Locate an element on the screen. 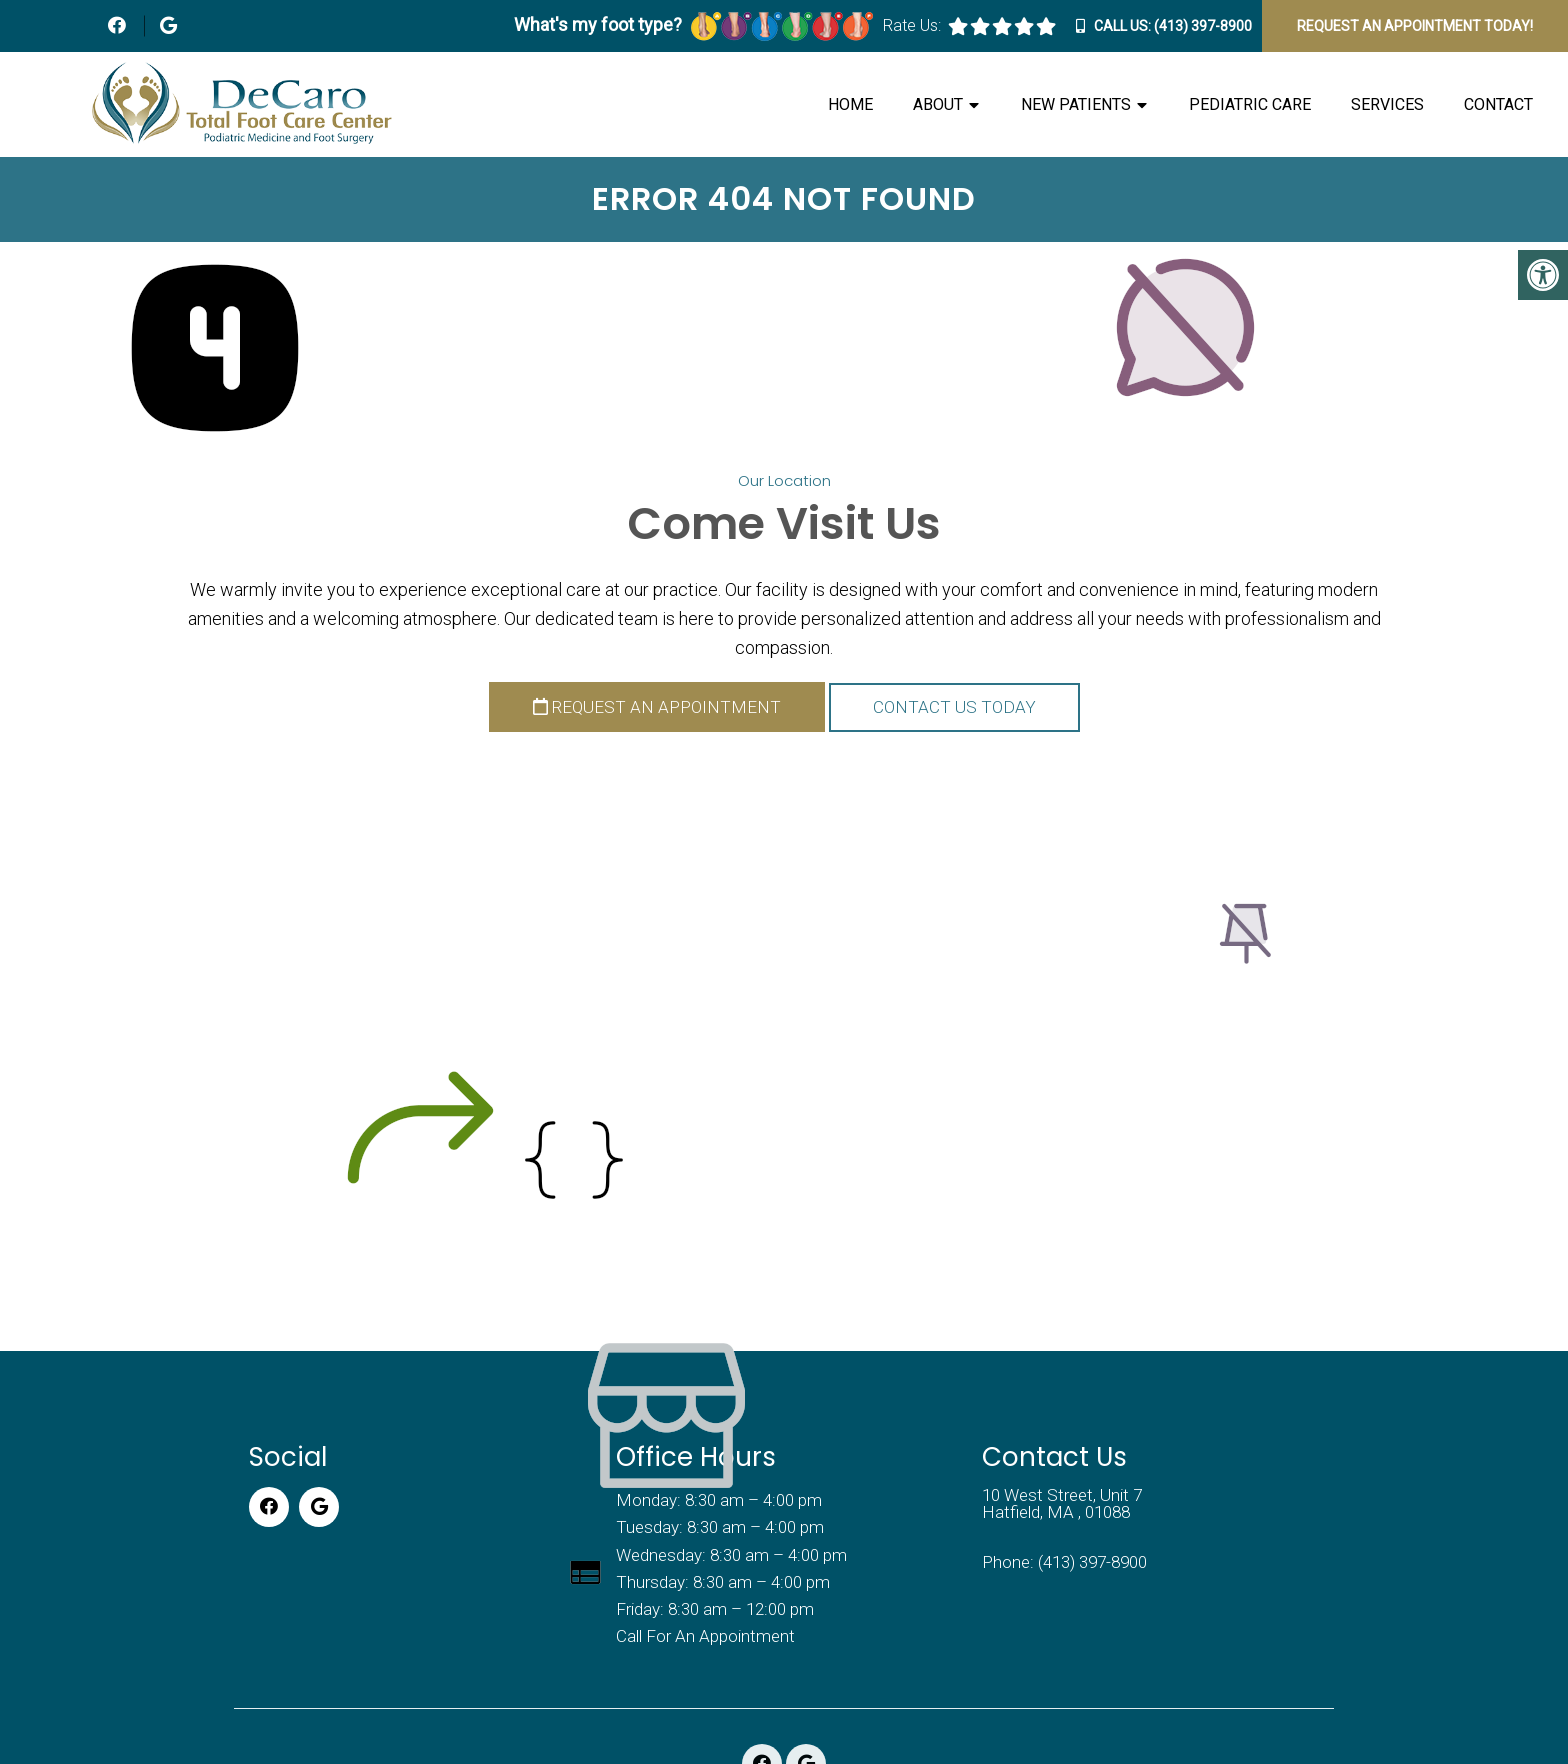 The image size is (1568, 1764). view data in table format is located at coordinates (585, 1572).